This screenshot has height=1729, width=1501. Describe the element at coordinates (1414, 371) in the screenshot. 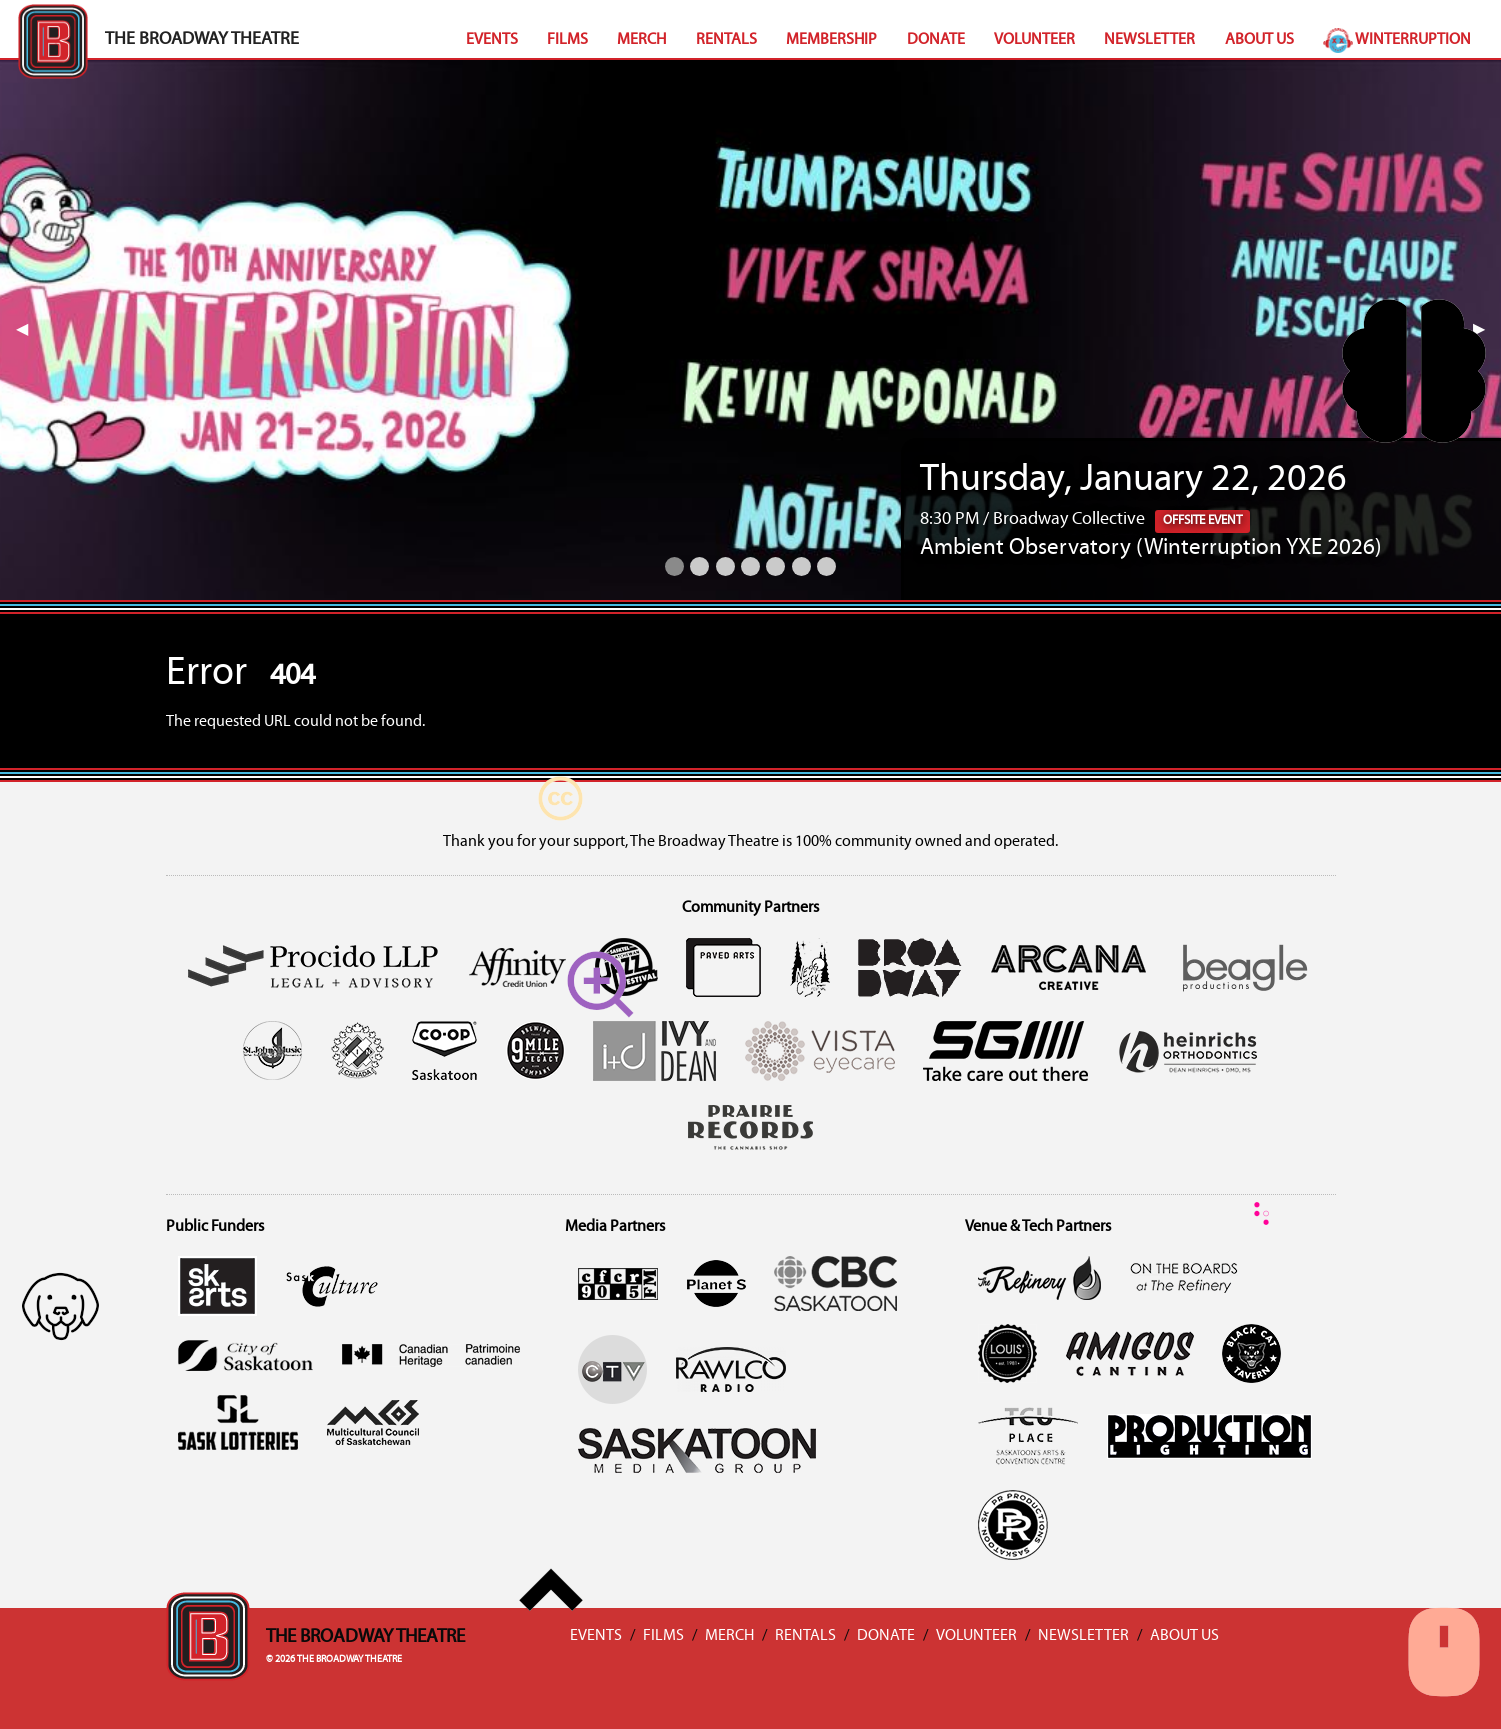

I see `access mental health or wellness features` at that location.